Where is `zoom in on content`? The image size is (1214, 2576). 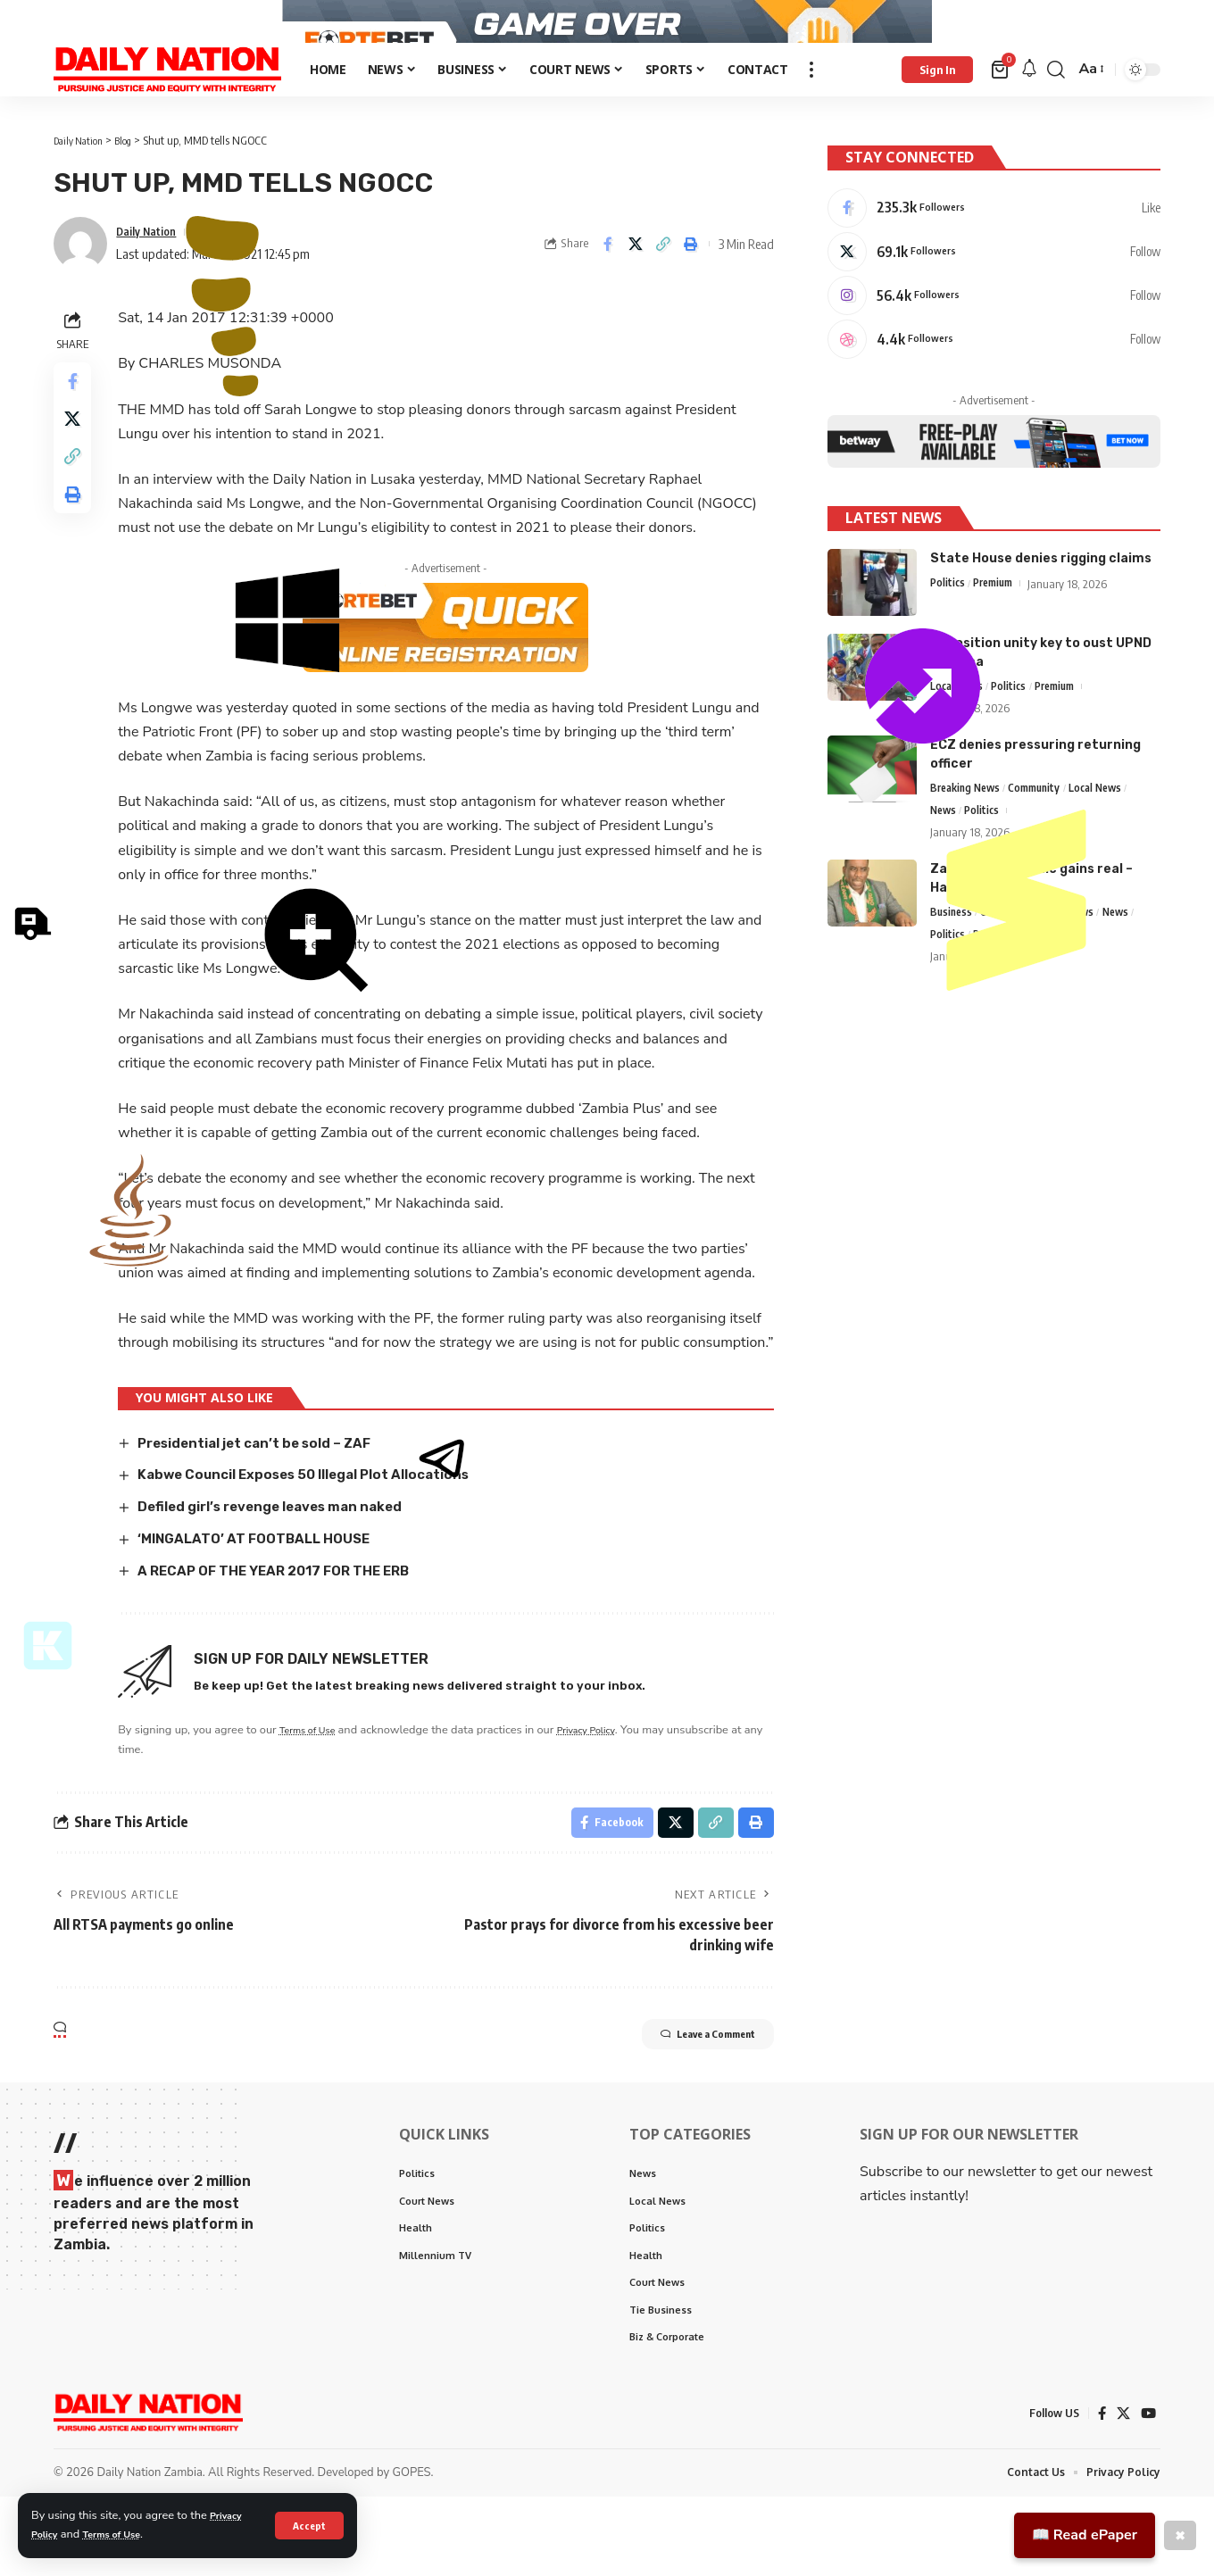 zoom in on content is located at coordinates (315, 939).